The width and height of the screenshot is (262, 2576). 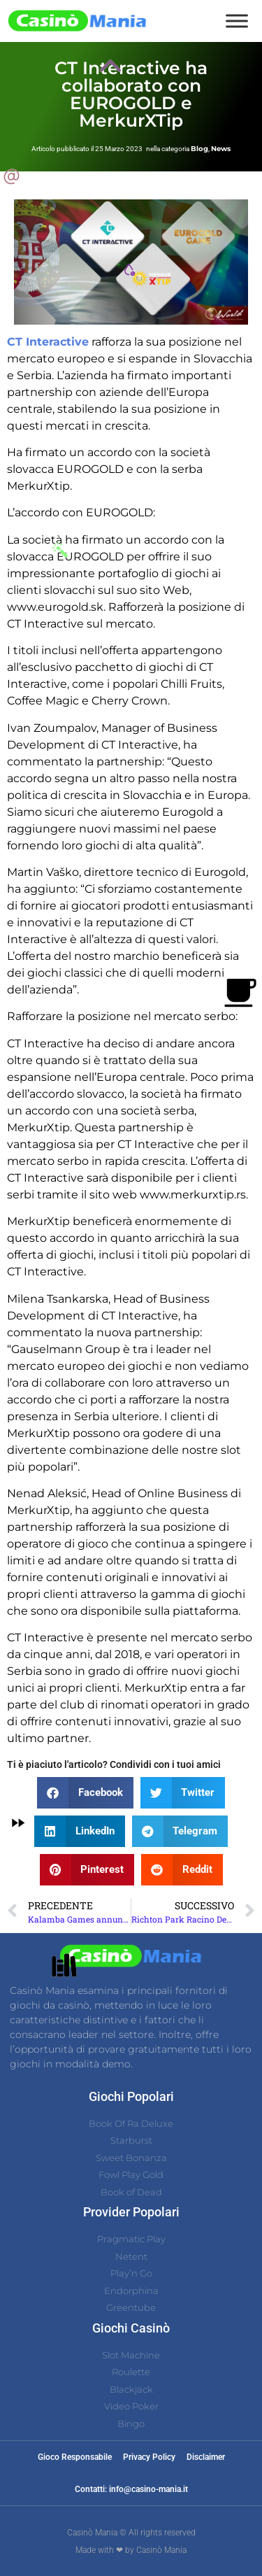 I want to click on compose a new email, so click(x=11, y=176).